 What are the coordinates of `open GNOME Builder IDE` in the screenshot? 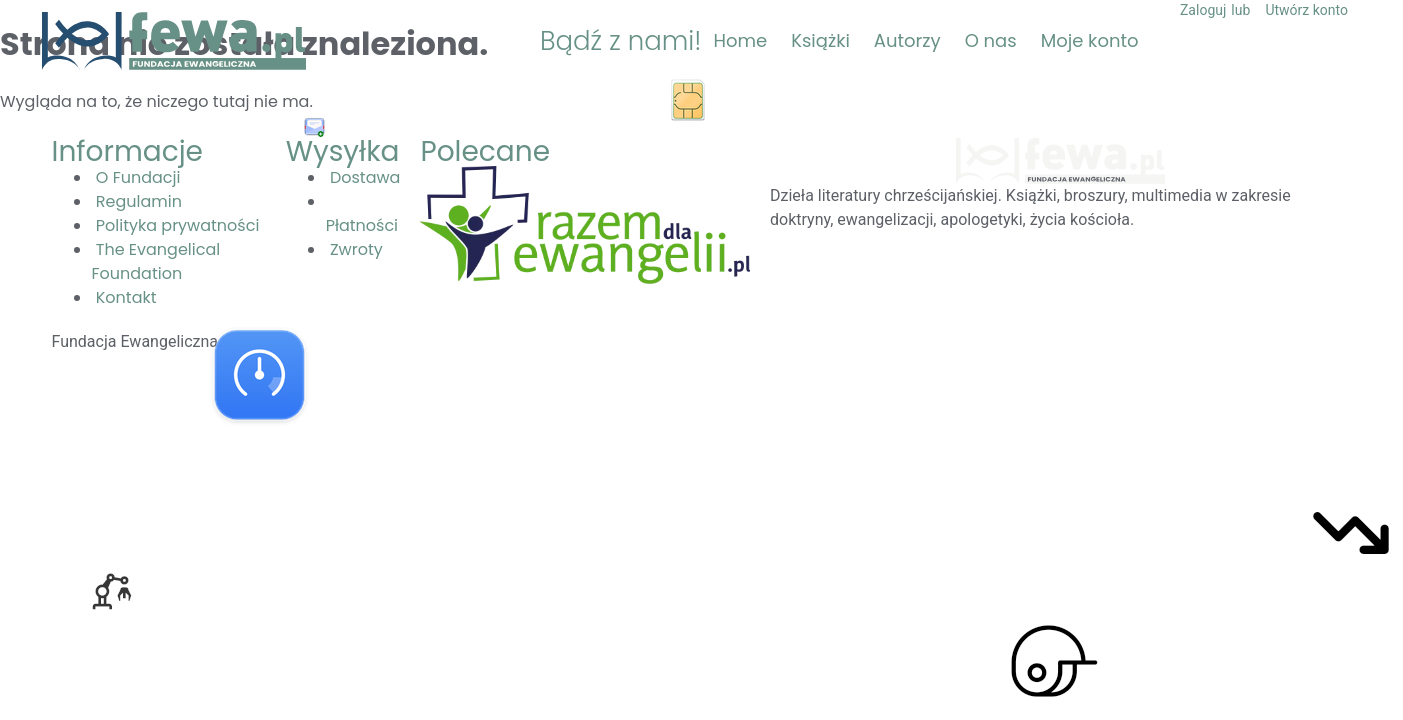 It's located at (112, 590).